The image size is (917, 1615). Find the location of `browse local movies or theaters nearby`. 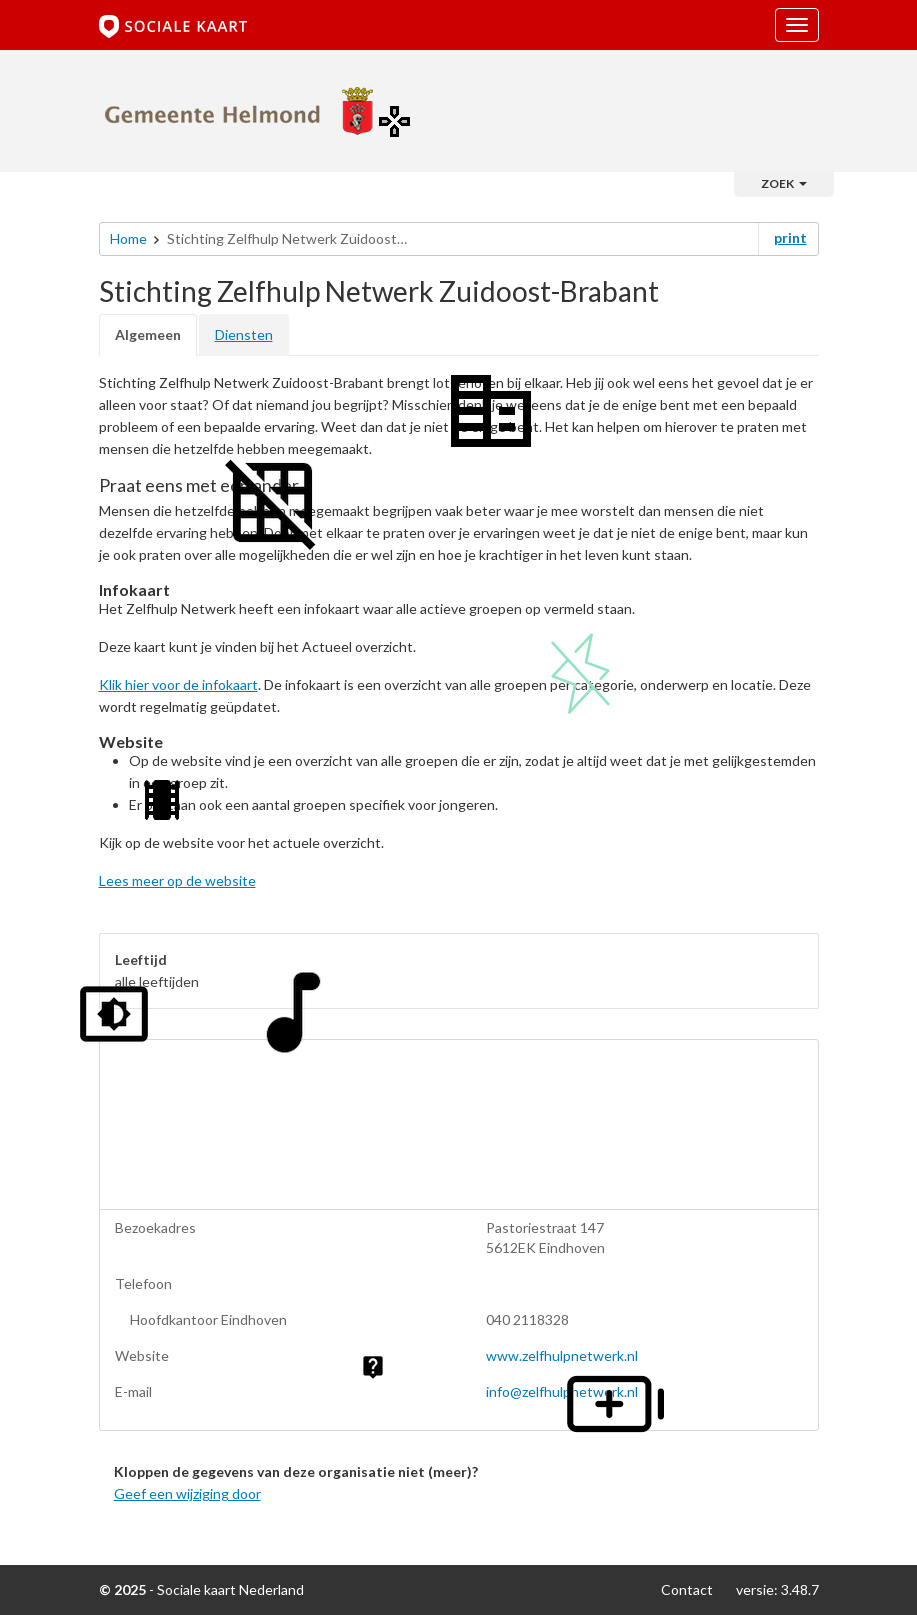

browse local movies or theaters nearby is located at coordinates (162, 800).